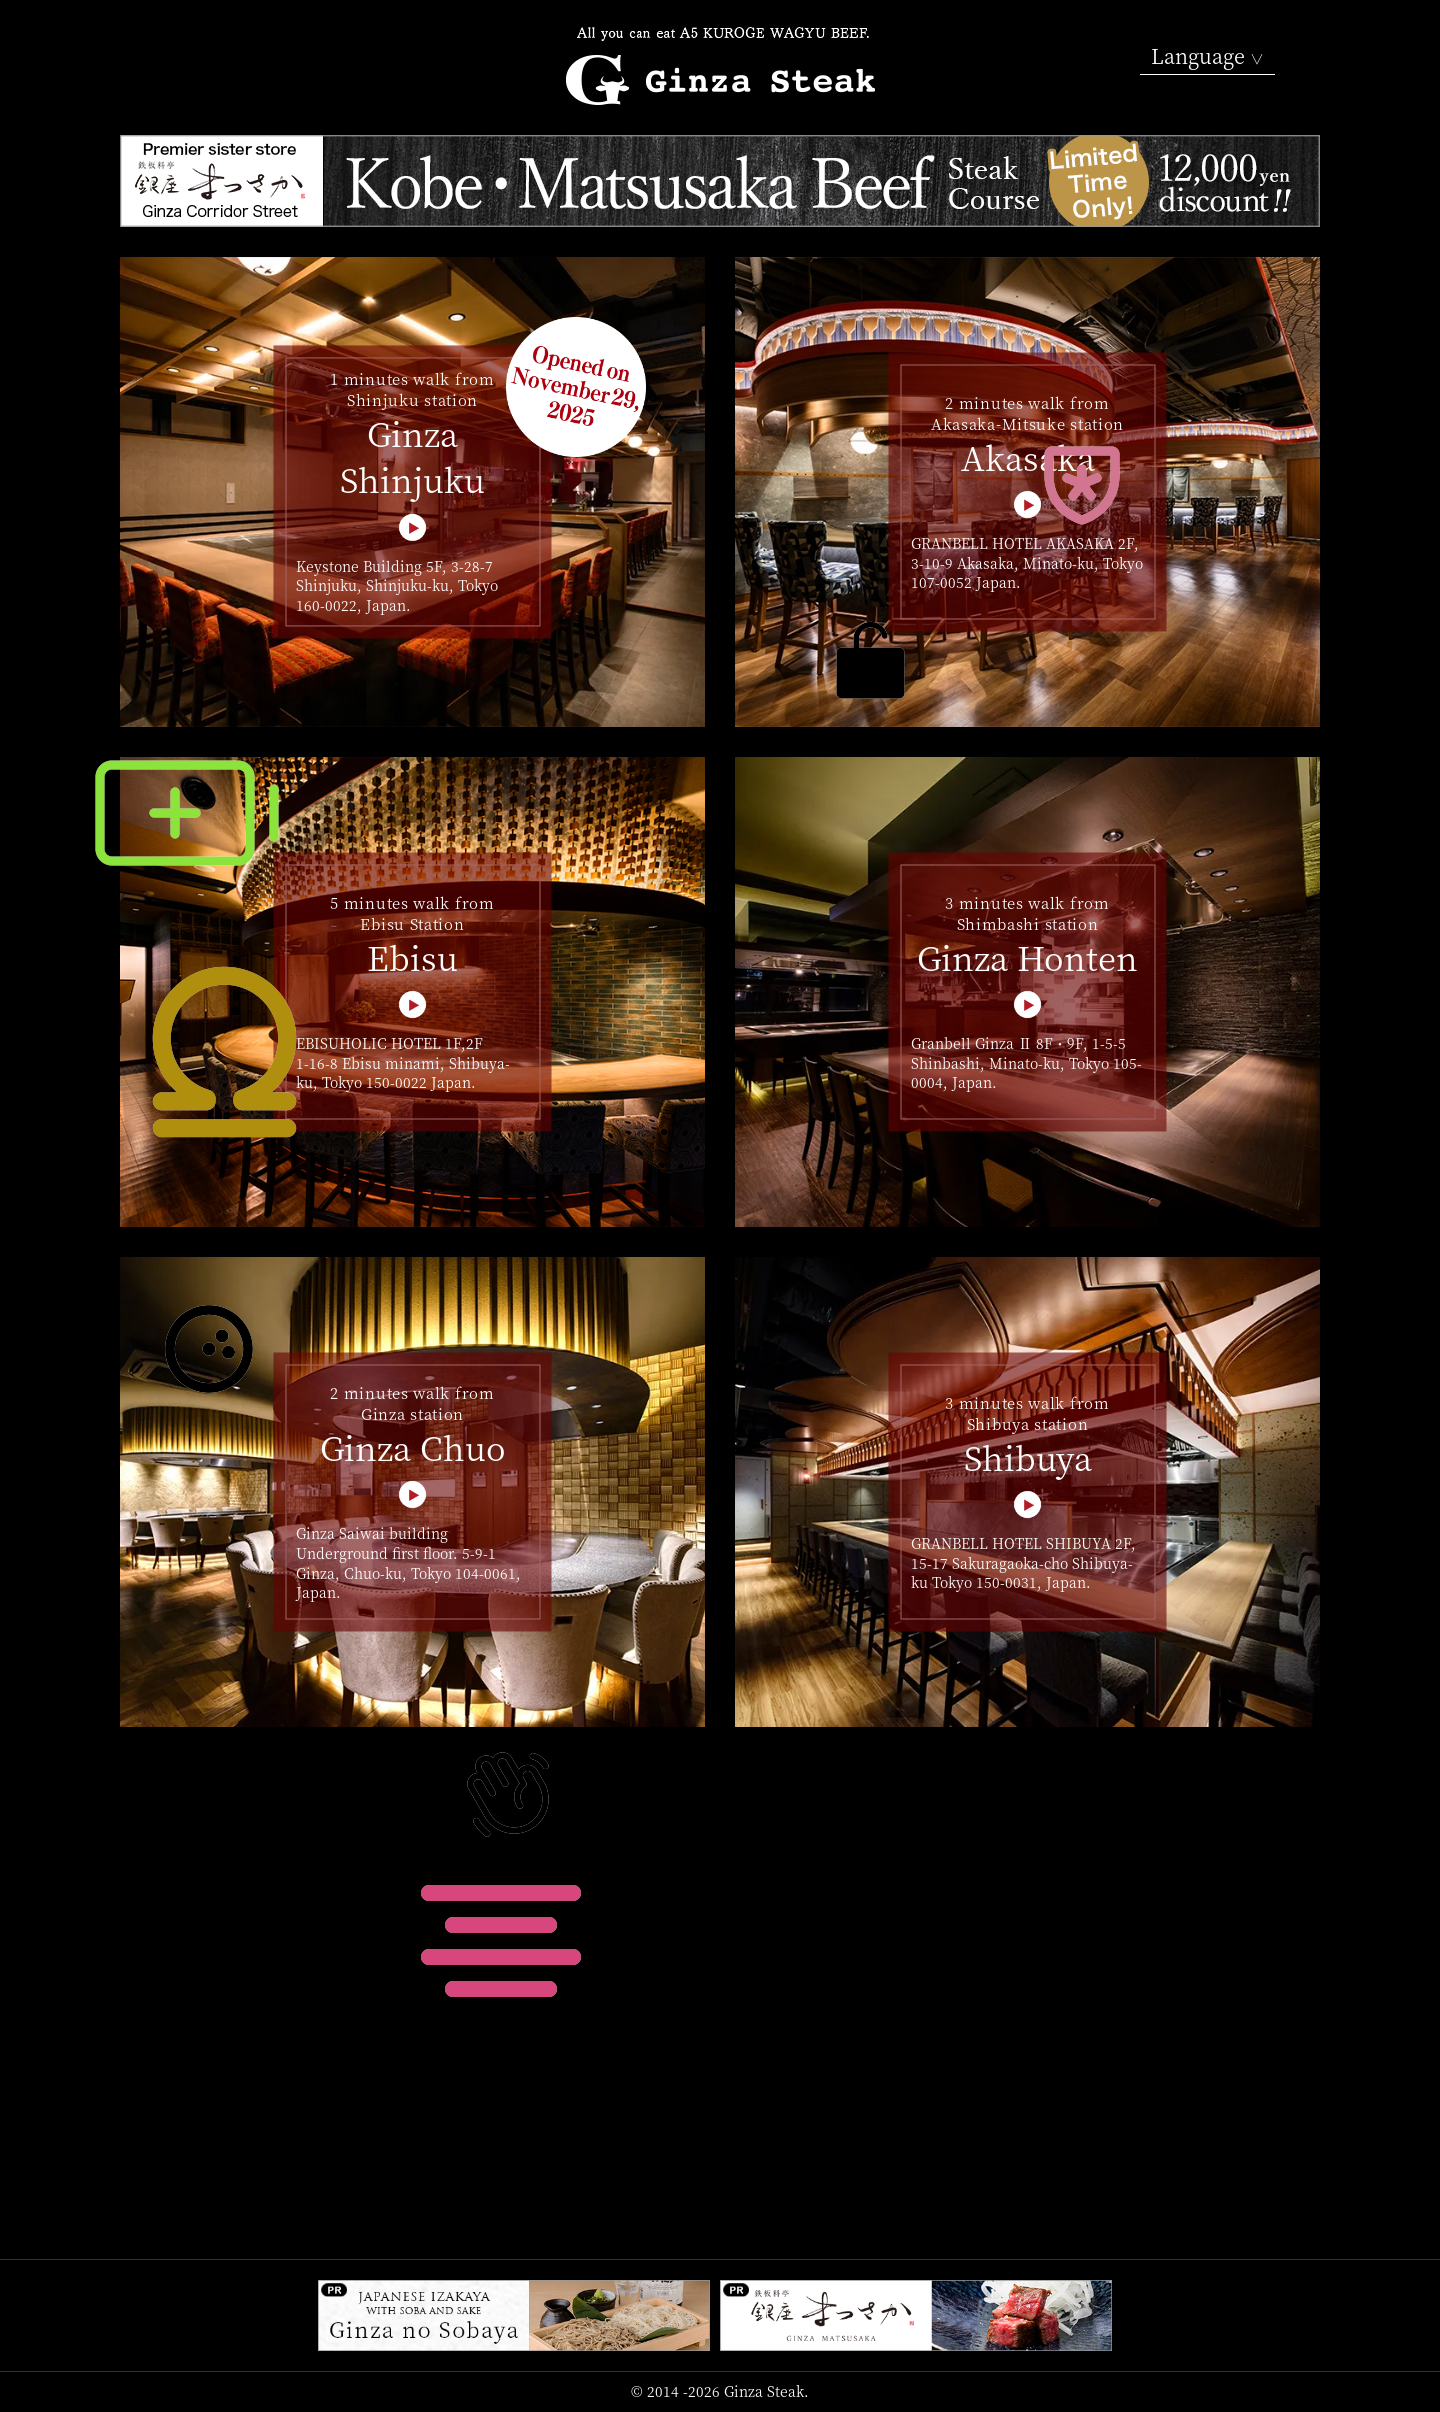 This screenshot has height=2412, width=1440. What do you see at coordinates (870, 664) in the screenshot?
I see `unlocked or unsecured state` at bounding box center [870, 664].